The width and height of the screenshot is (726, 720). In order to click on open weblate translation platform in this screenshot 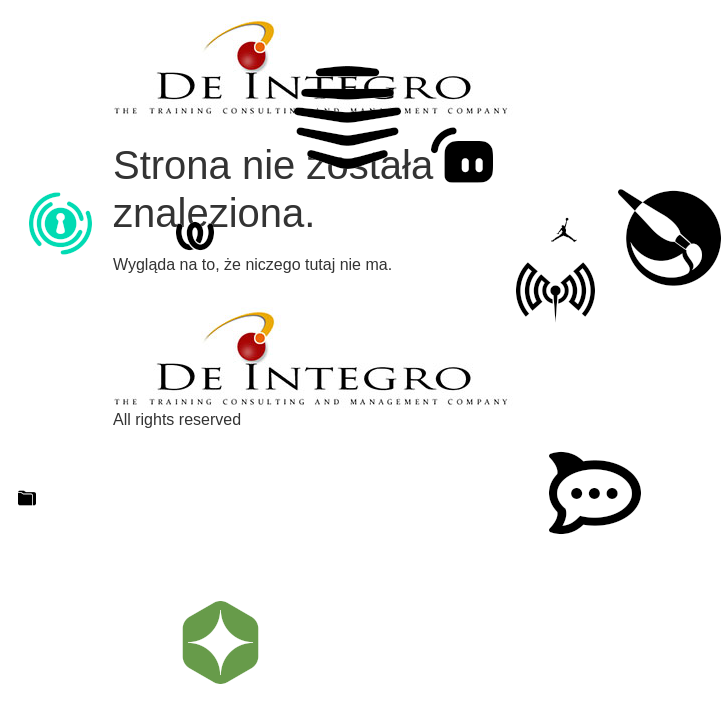, I will do `click(195, 236)`.